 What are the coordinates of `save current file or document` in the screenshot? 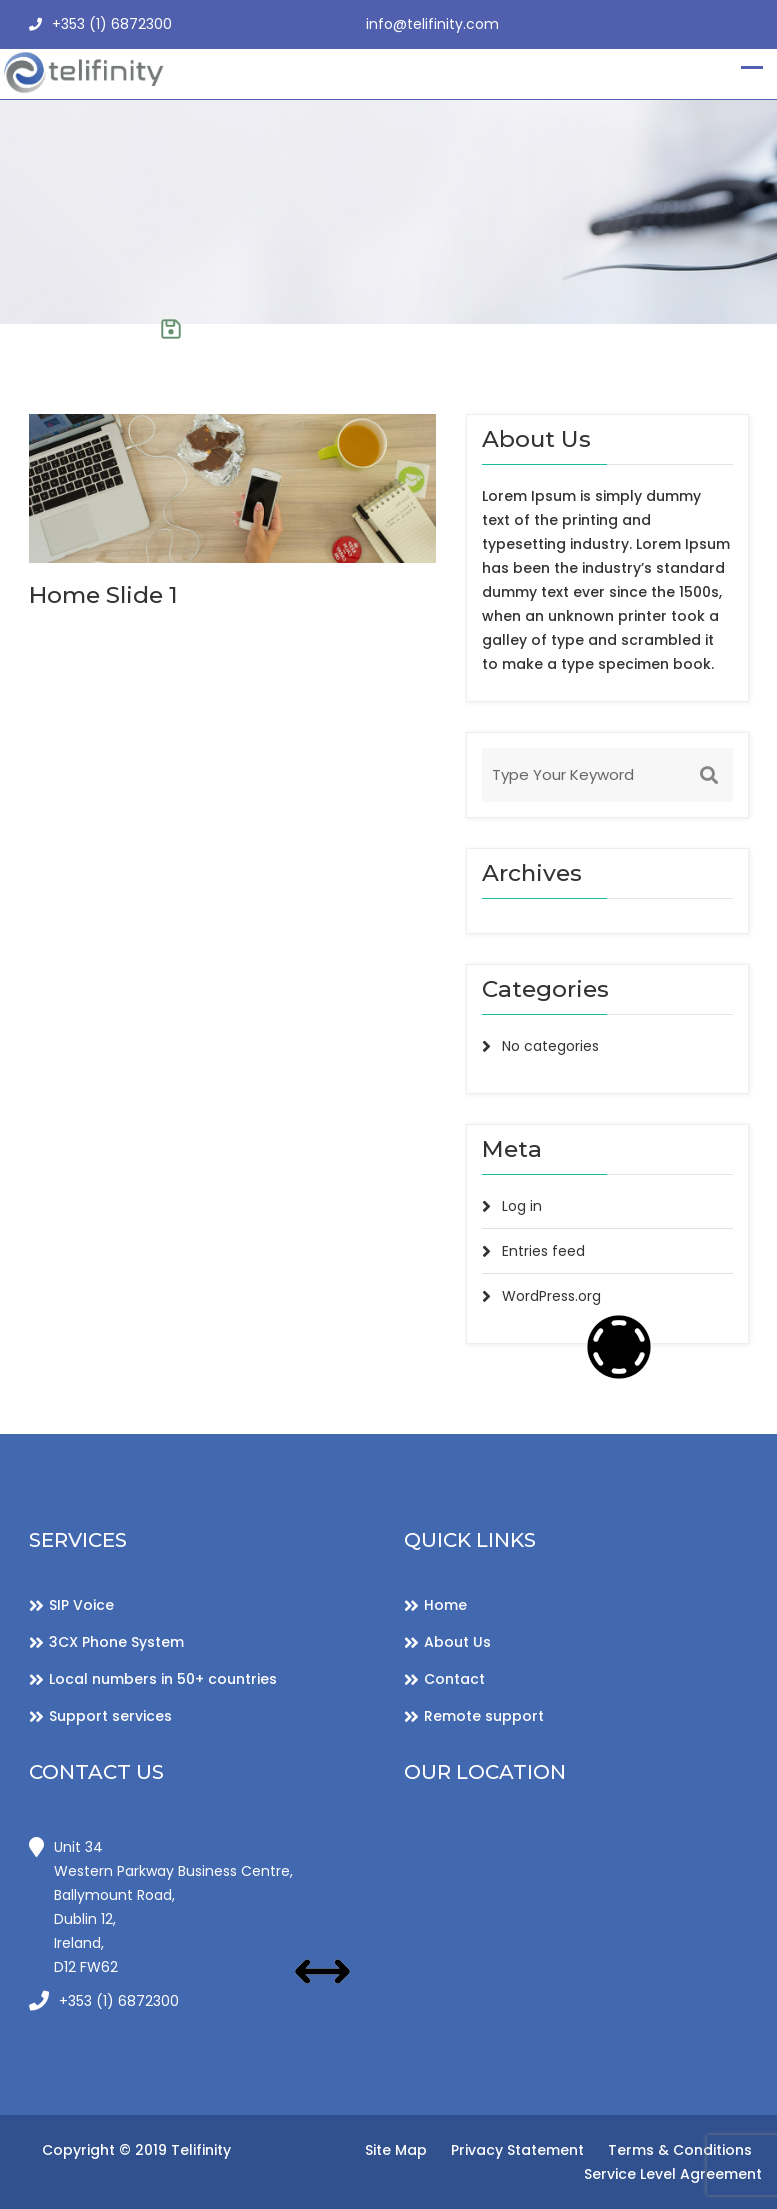 It's located at (171, 329).